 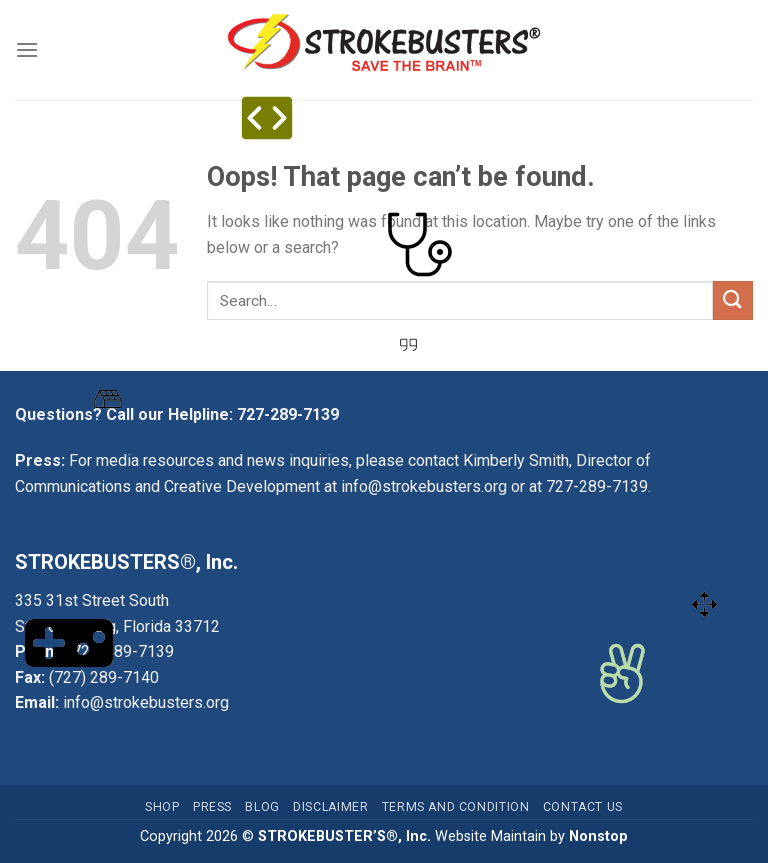 I want to click on view solar panel or renewable energy settings, so click(x=108, y=400).